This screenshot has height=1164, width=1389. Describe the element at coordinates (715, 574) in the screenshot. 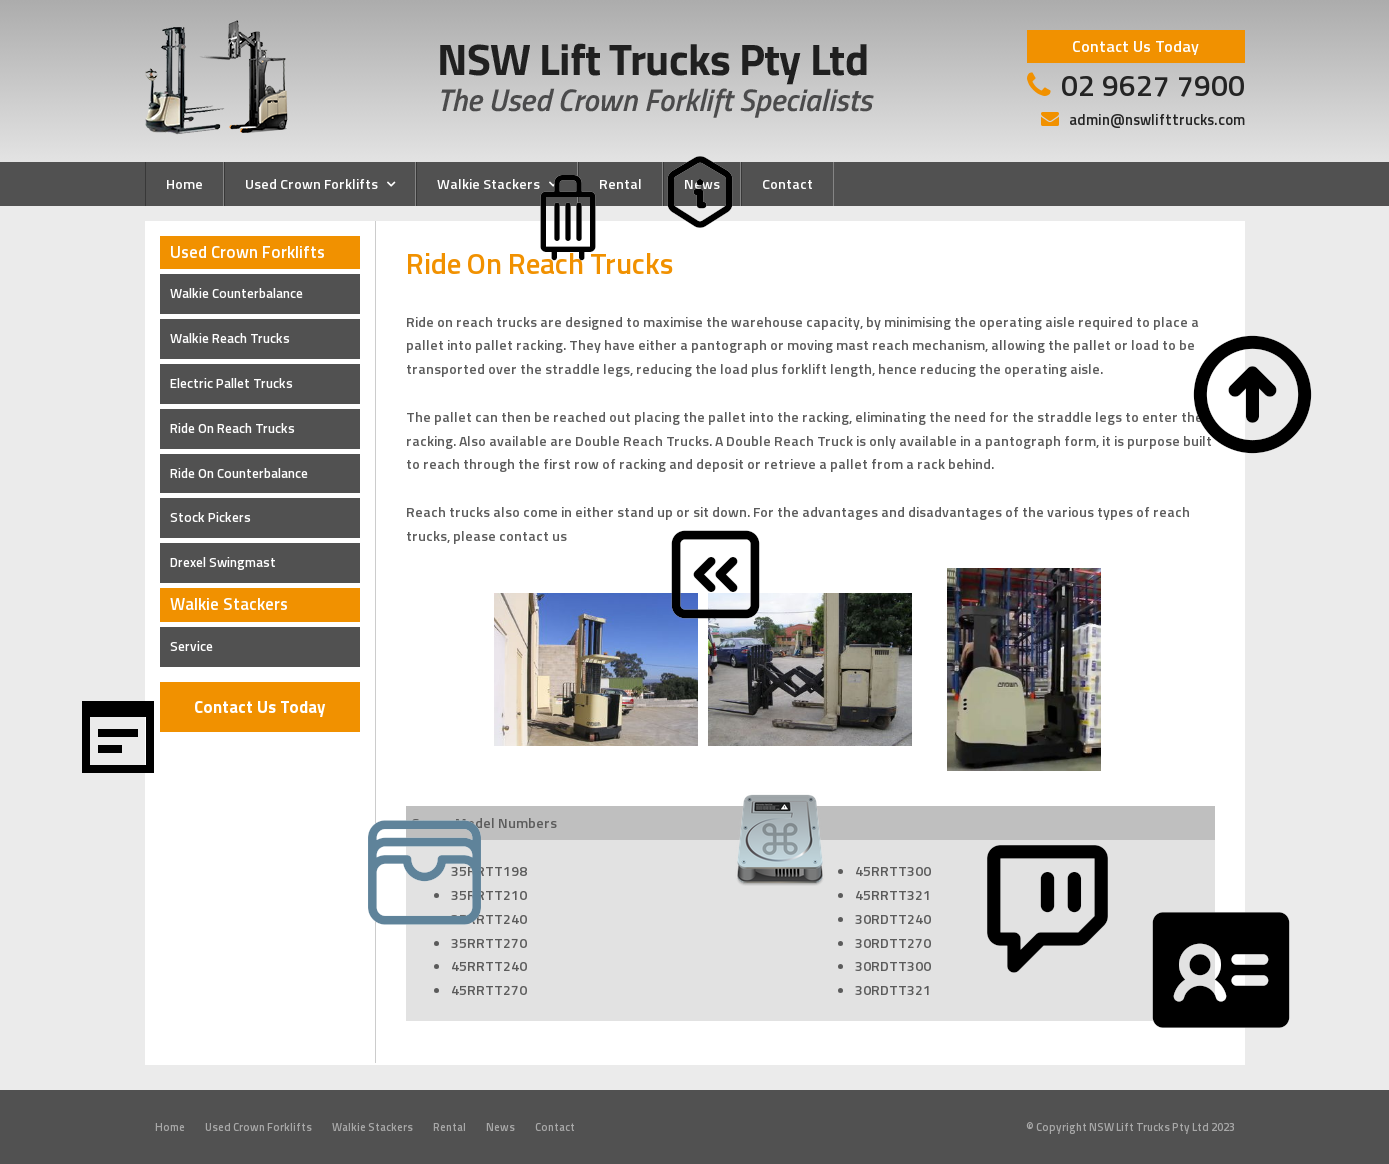

I see `go back to previous section` at that location.